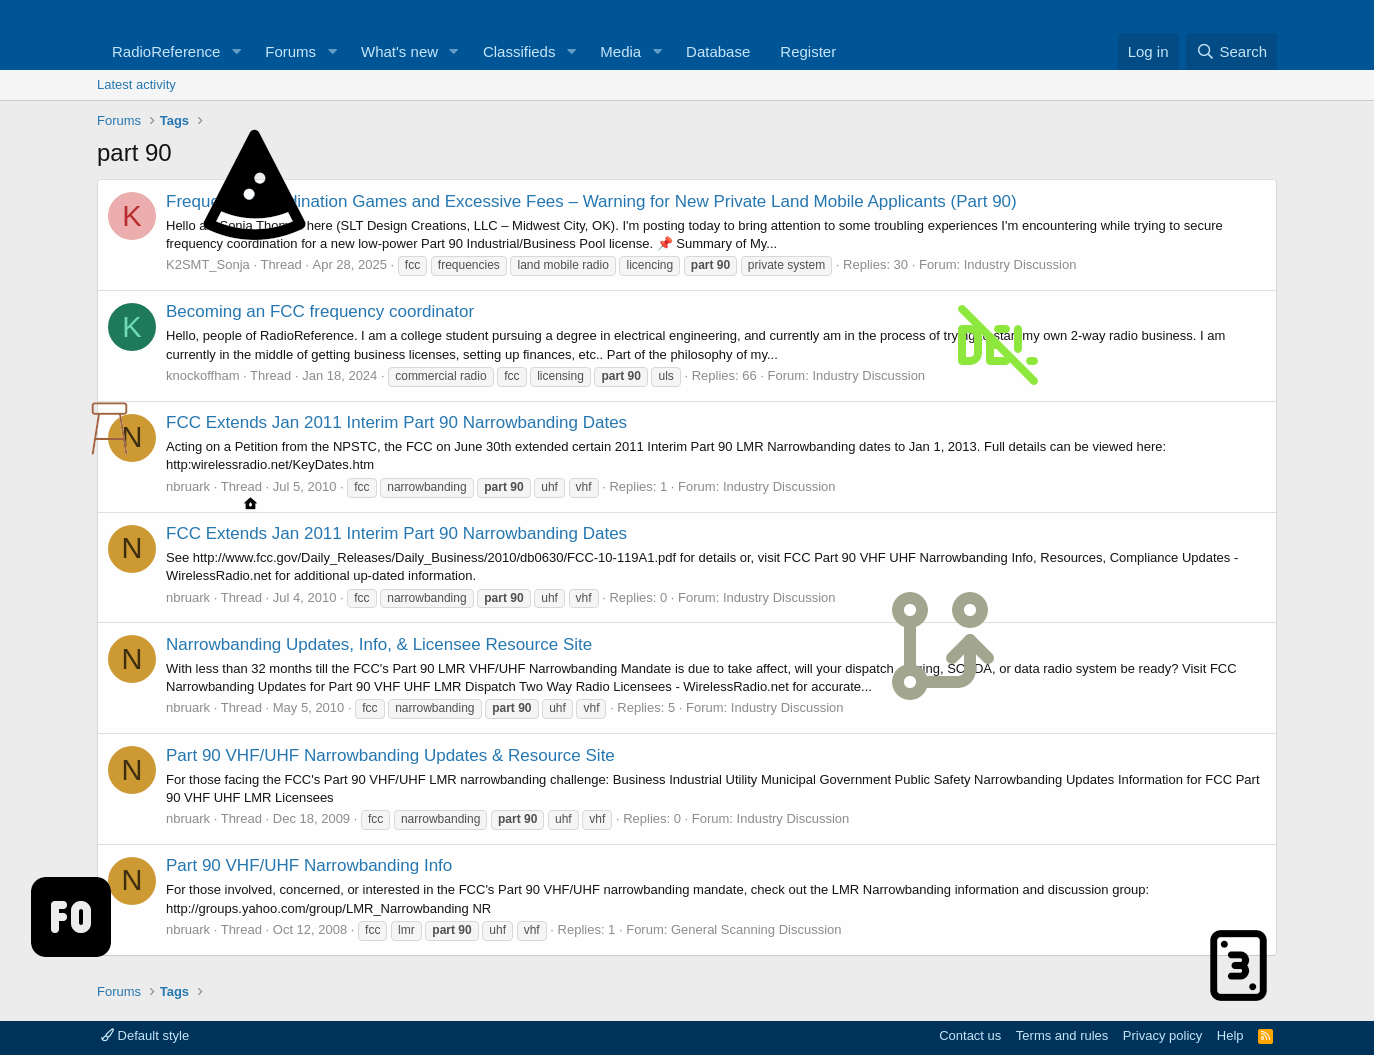 Image resolution: width=1374 pixels, height=1055 pixels. I want to click on select the 3 playing card, so click(1238, 965).